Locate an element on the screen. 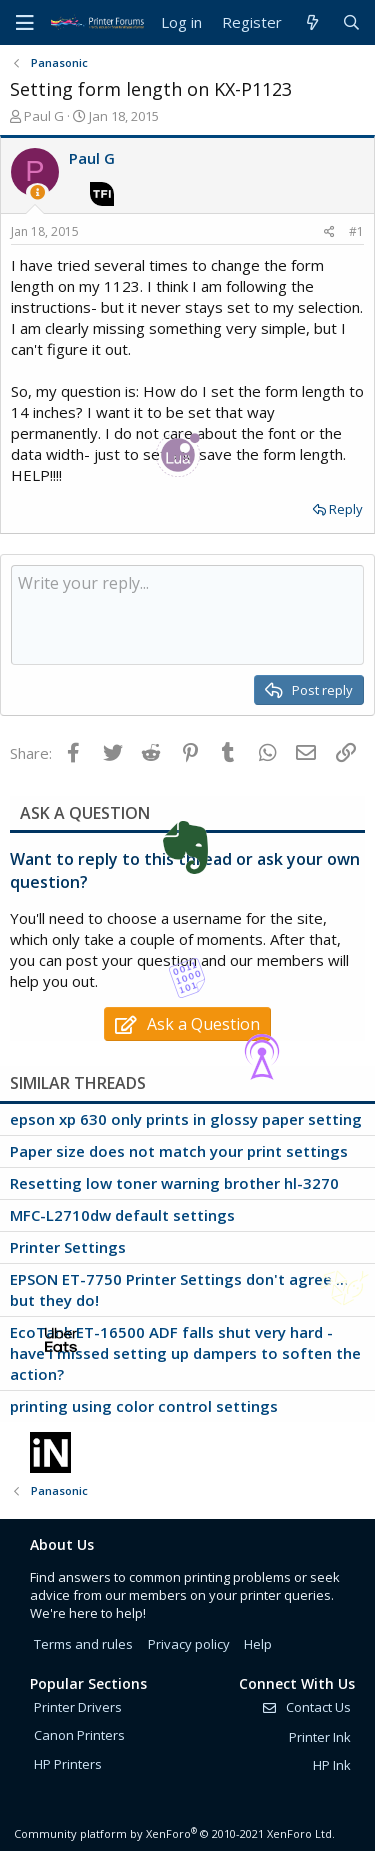 The height and width of the screenshot is (1851, 375). open pastebin website or app is located at coordinates (187, 978).